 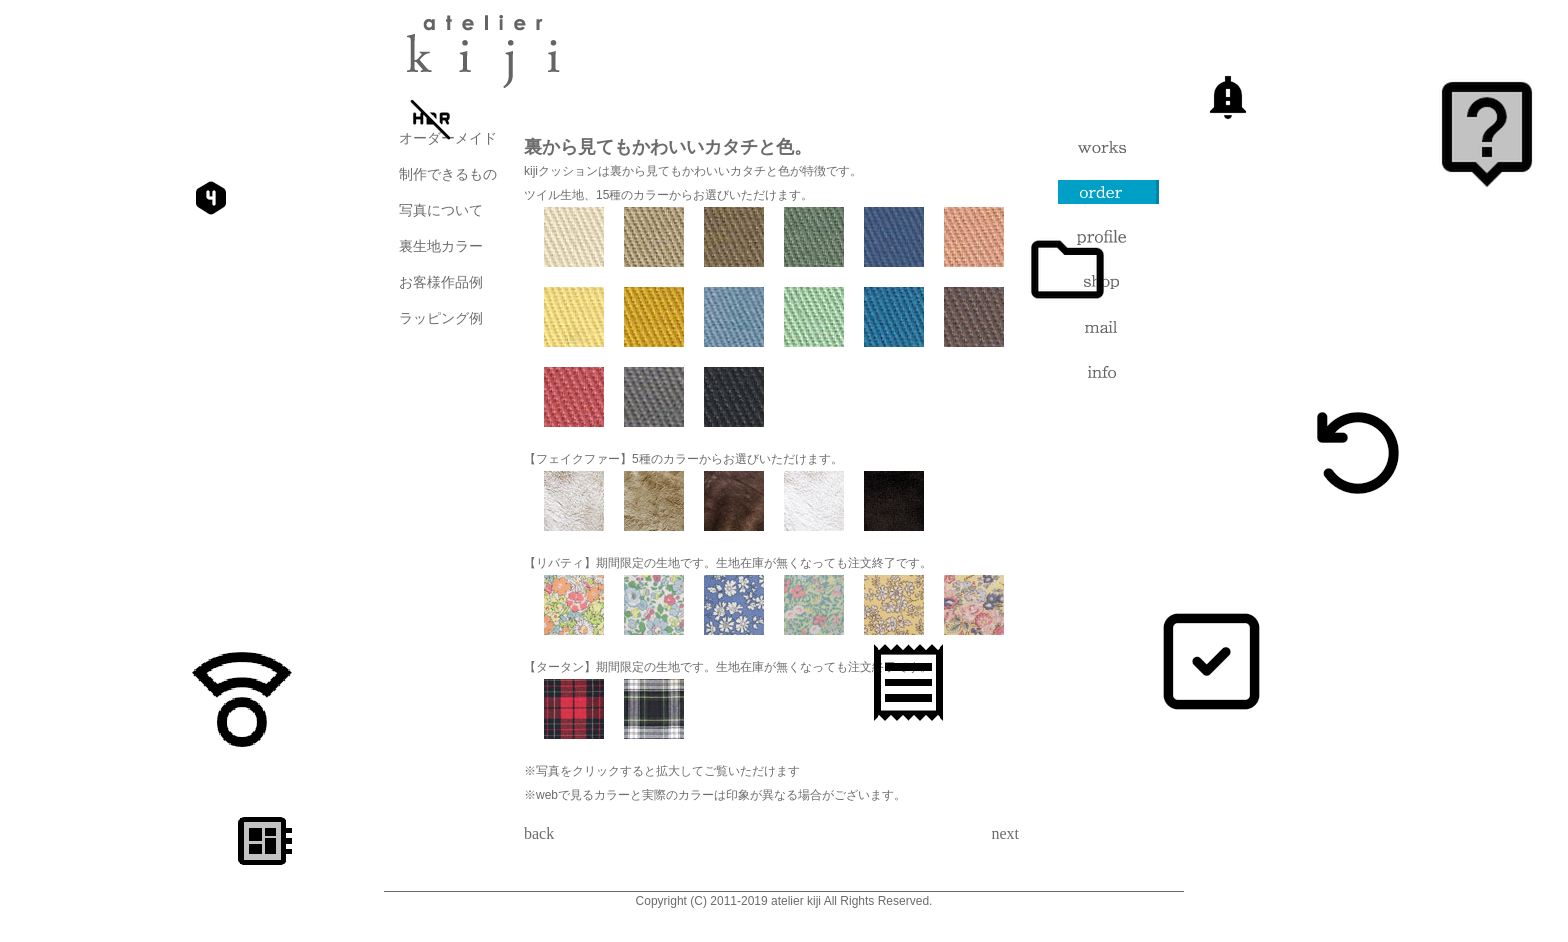 What do you see at coordinates (211, 198) in the screenshot?
I see `step 4 in a multi-step process` at bounding box center [211, 198].